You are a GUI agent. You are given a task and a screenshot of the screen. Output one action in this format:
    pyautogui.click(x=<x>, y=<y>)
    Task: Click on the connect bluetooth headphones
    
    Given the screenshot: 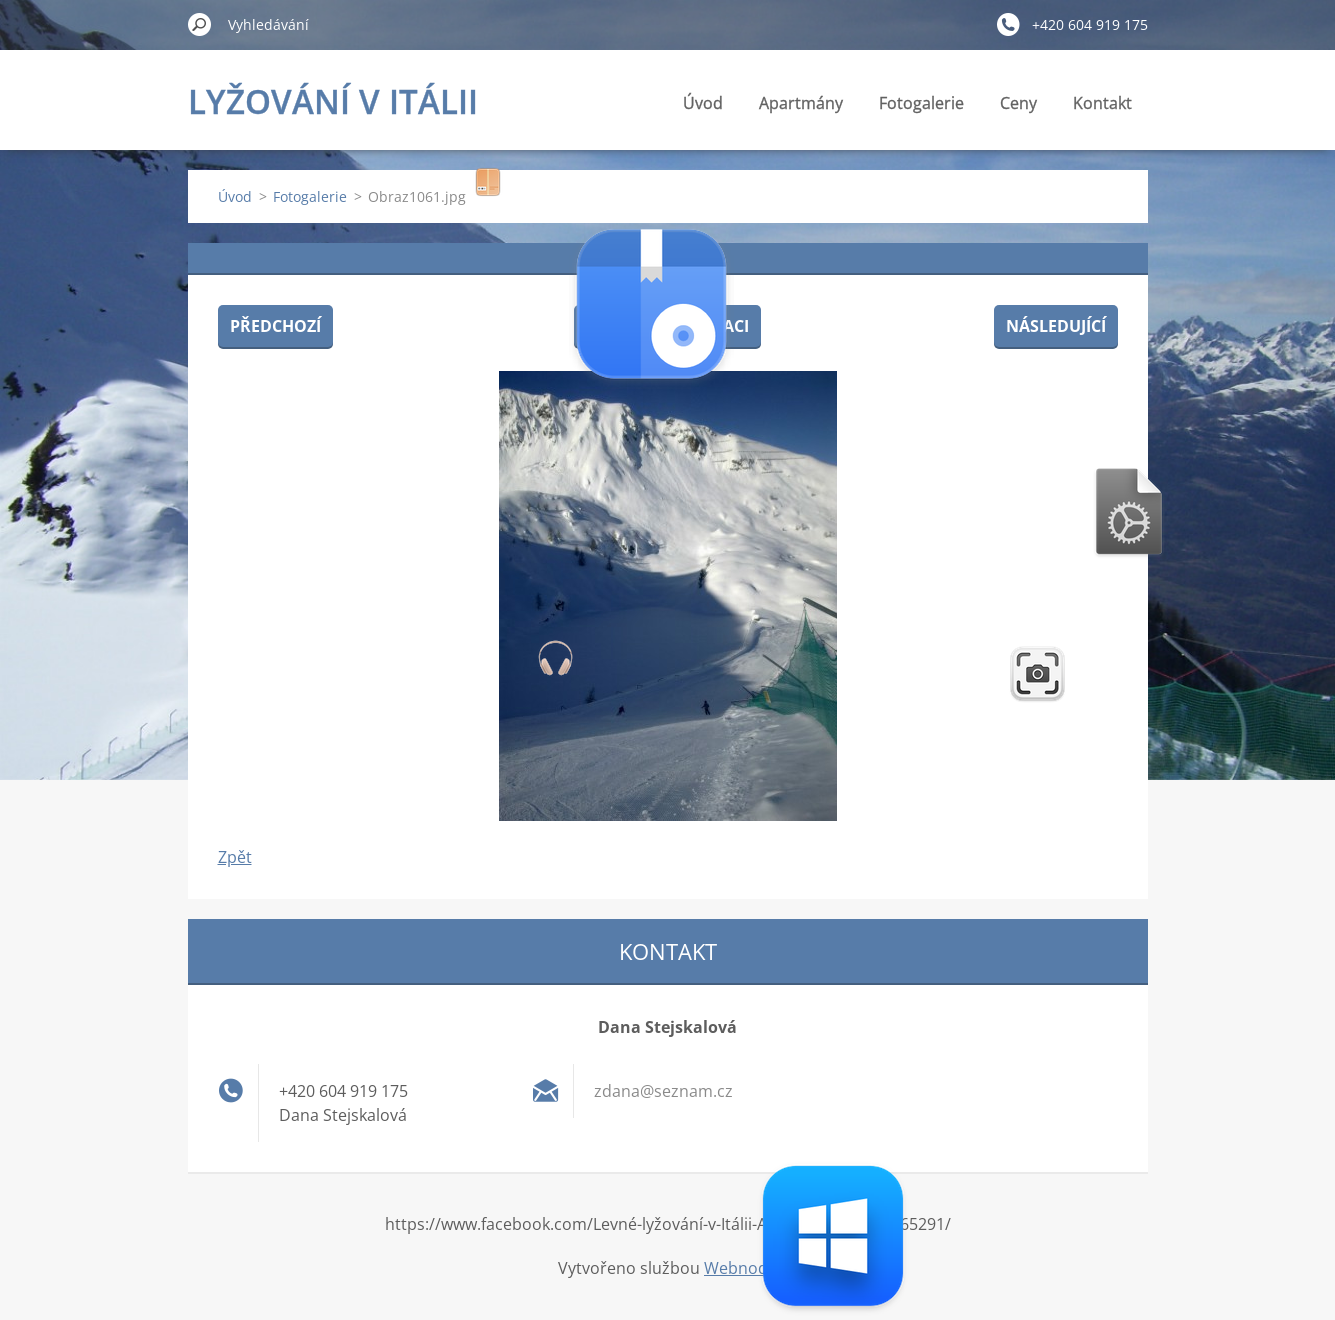 What is the action you would take?
    pyautogui.click(x=555, y=658)
    